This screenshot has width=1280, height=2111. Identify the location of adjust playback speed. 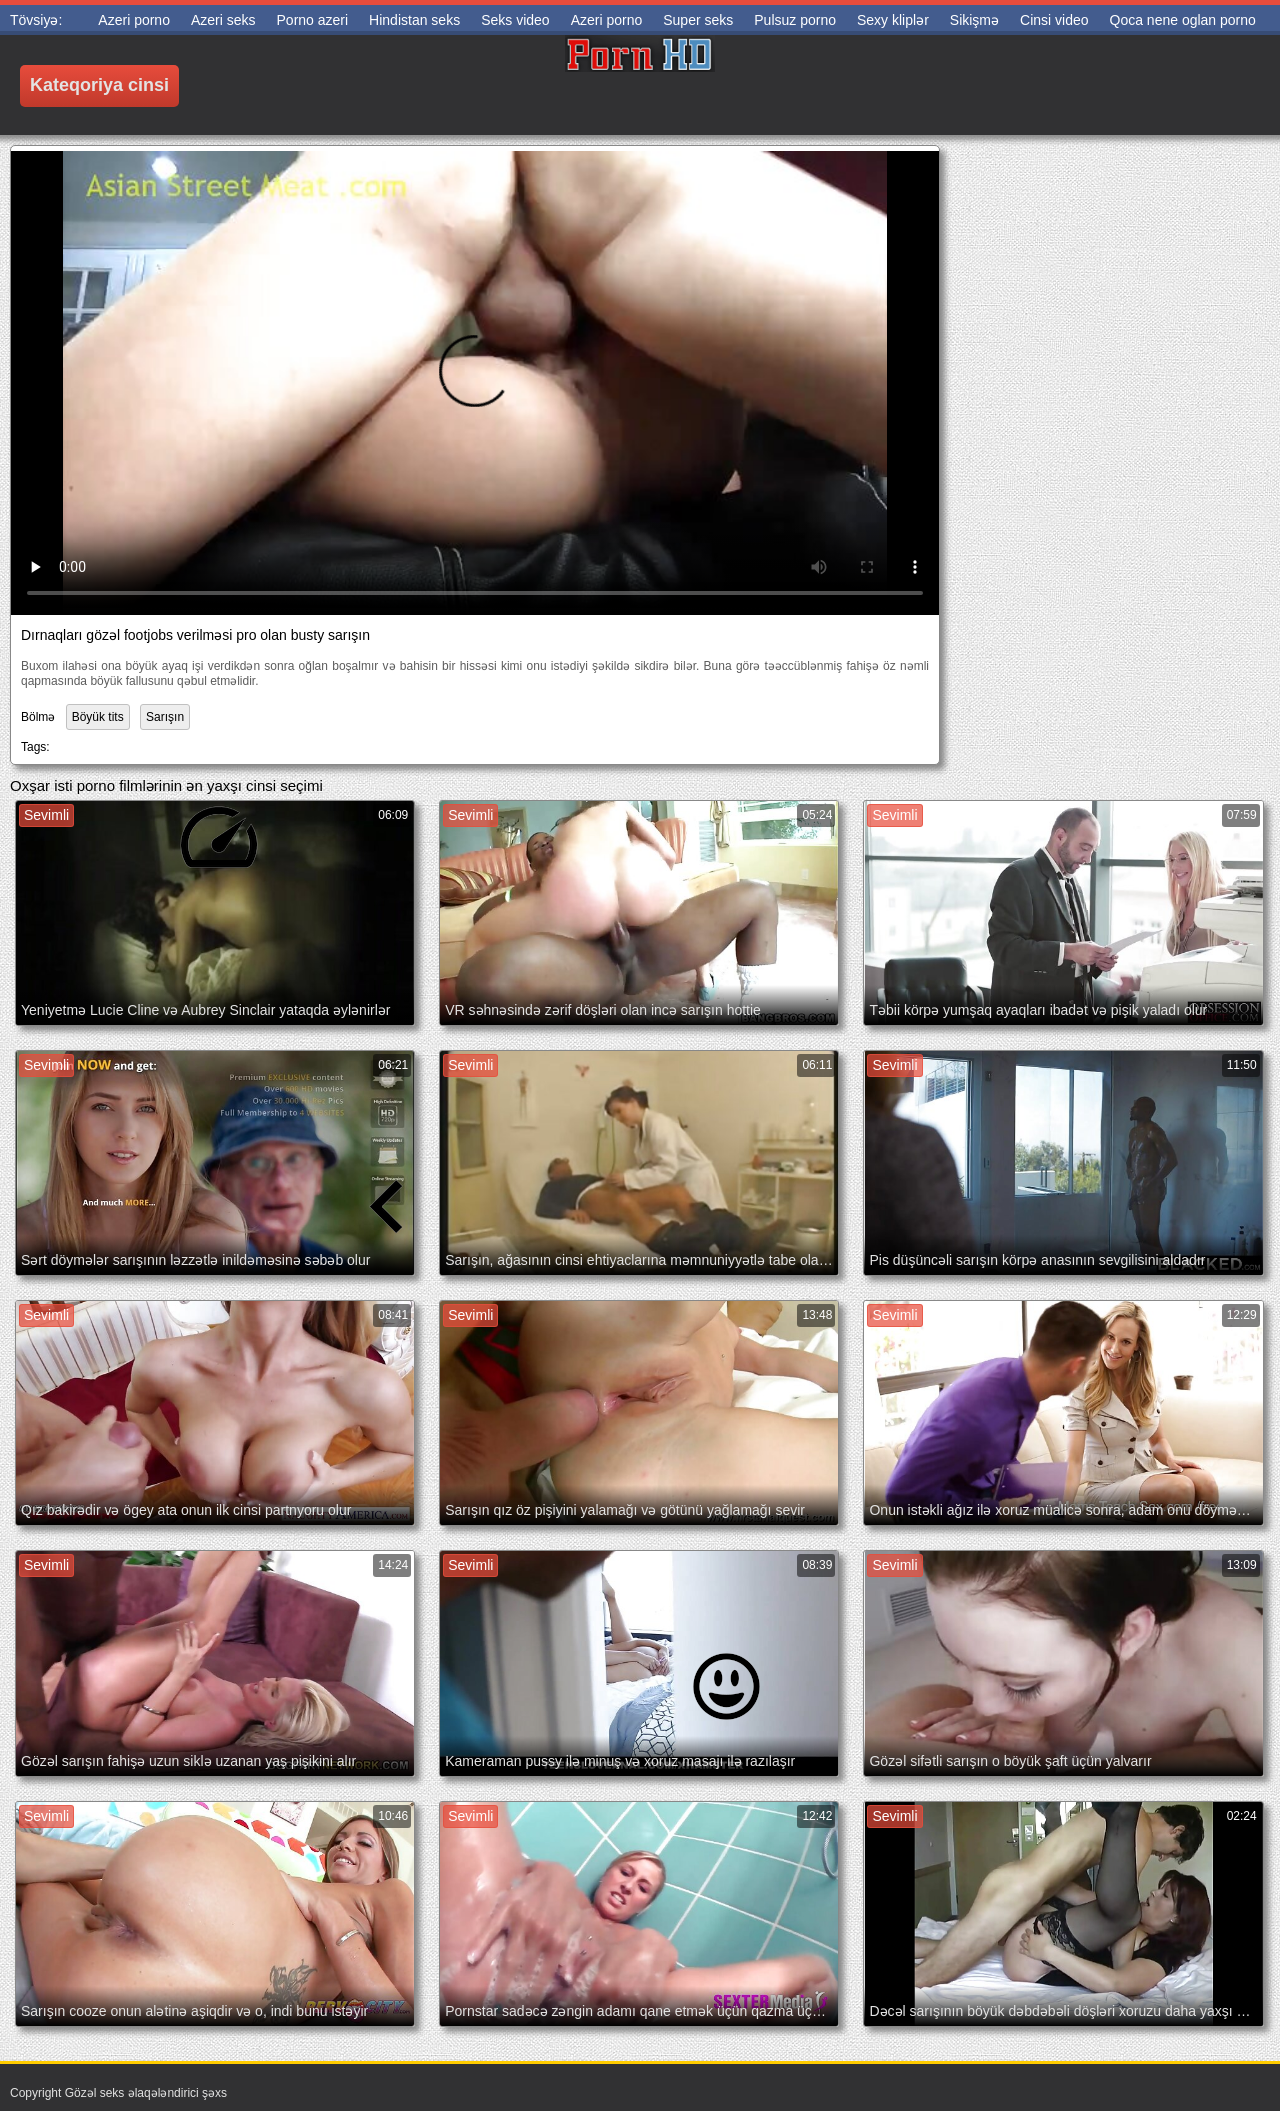
(219, 837).